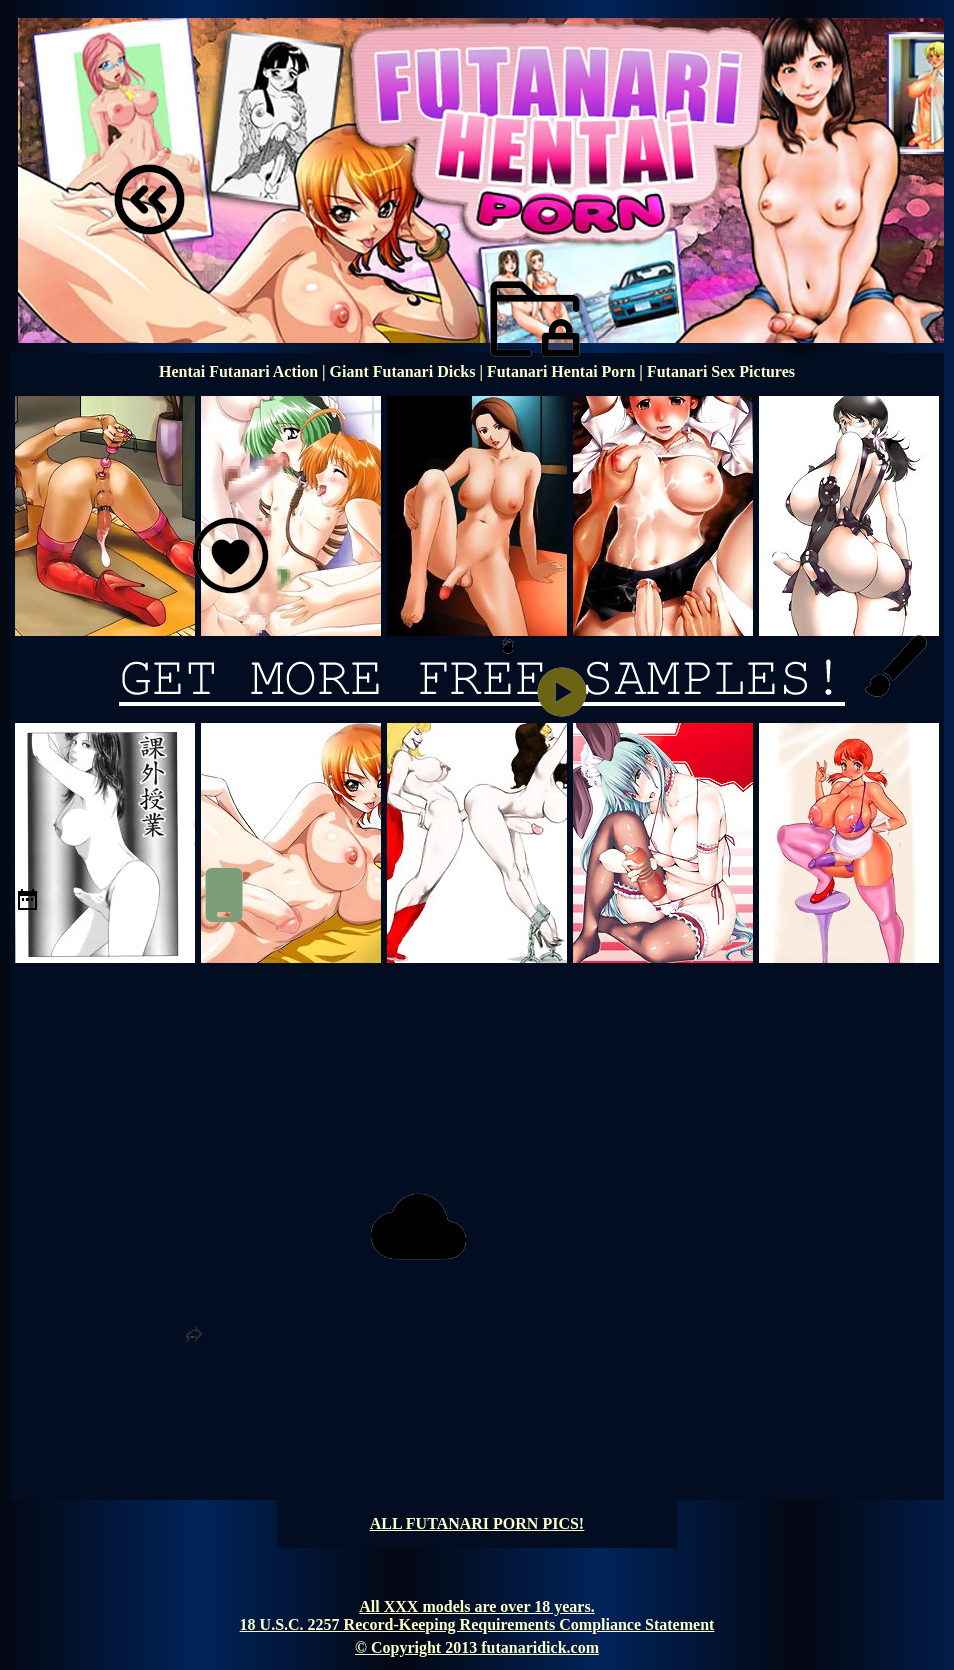  I want to click on indicates mobile device or smartphone, so click(224, 895).